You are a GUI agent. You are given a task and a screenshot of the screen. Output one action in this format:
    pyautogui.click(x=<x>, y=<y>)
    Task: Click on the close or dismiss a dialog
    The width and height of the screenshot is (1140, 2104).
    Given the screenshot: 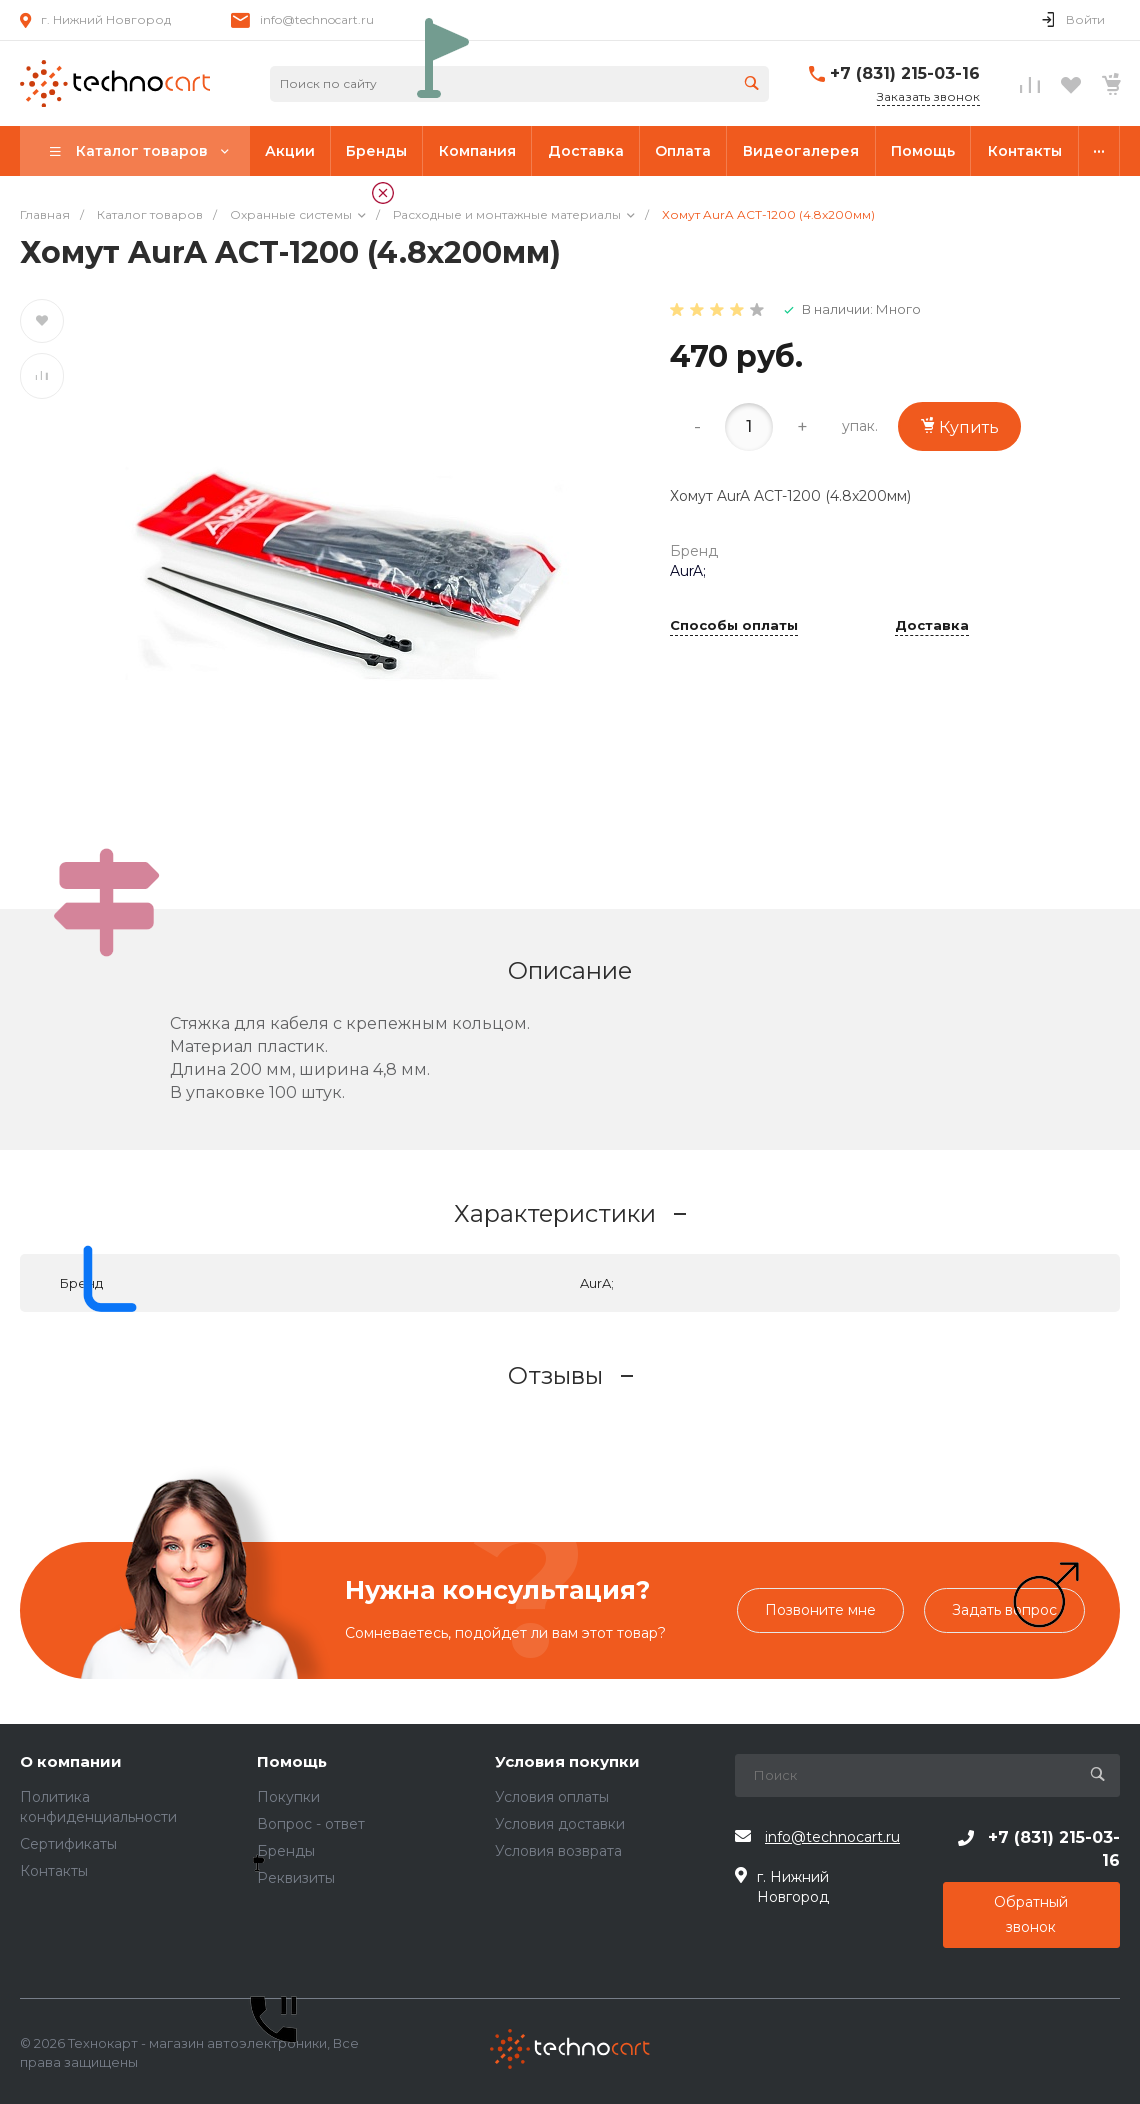 What is the action you would take?
    pyautogui.click(x=383, y=193)
    